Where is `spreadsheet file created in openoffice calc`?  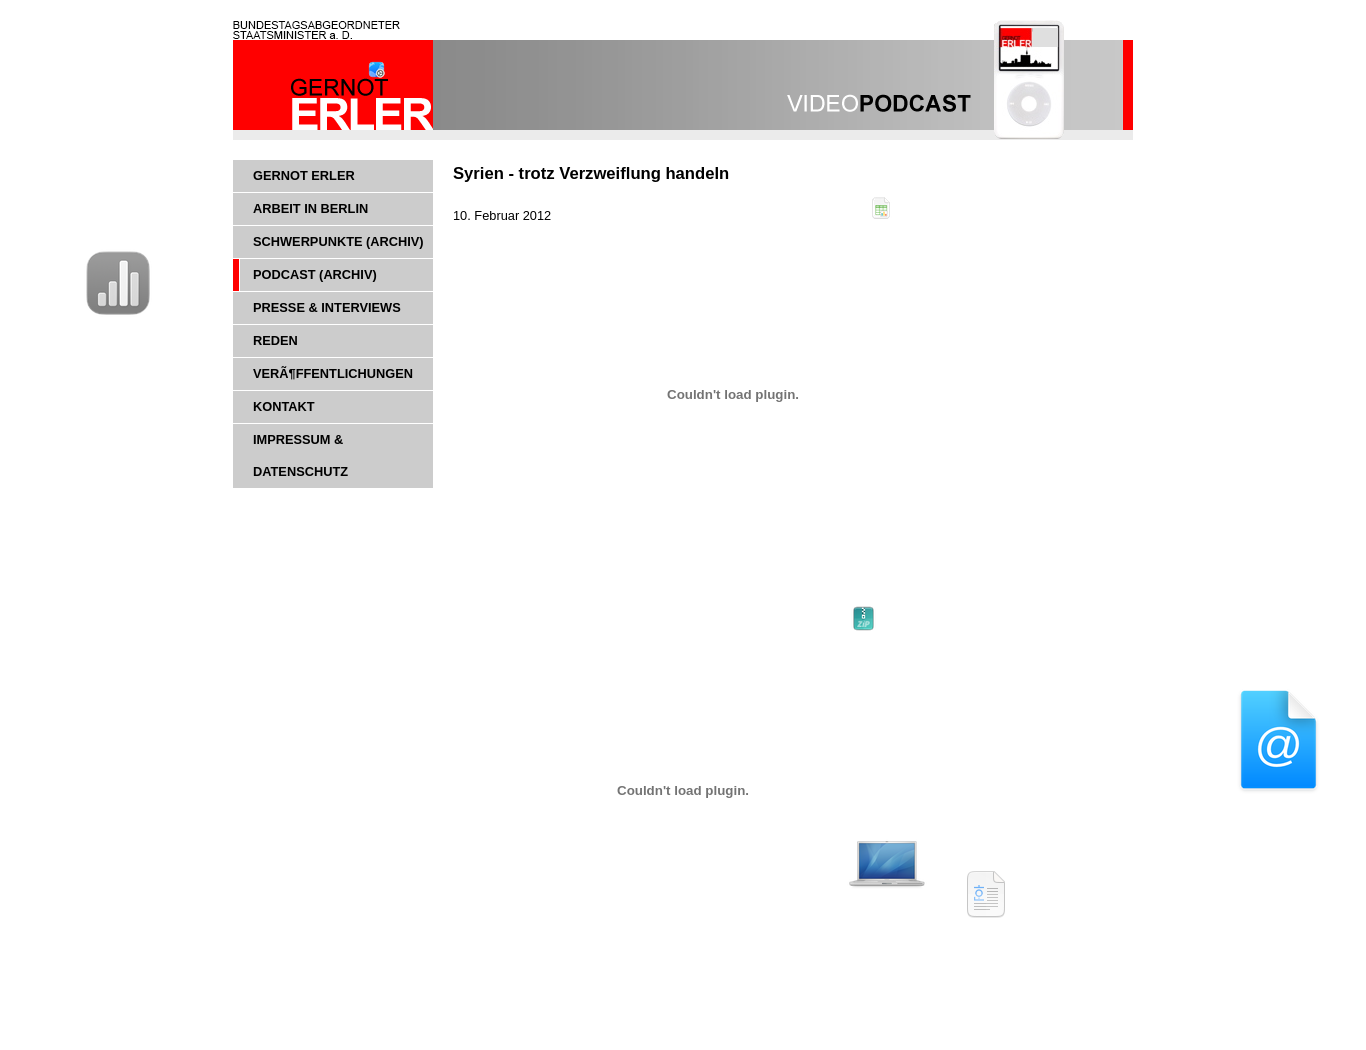 spreadsheet file created in openoffice calc is located at coordinates (881, 208).